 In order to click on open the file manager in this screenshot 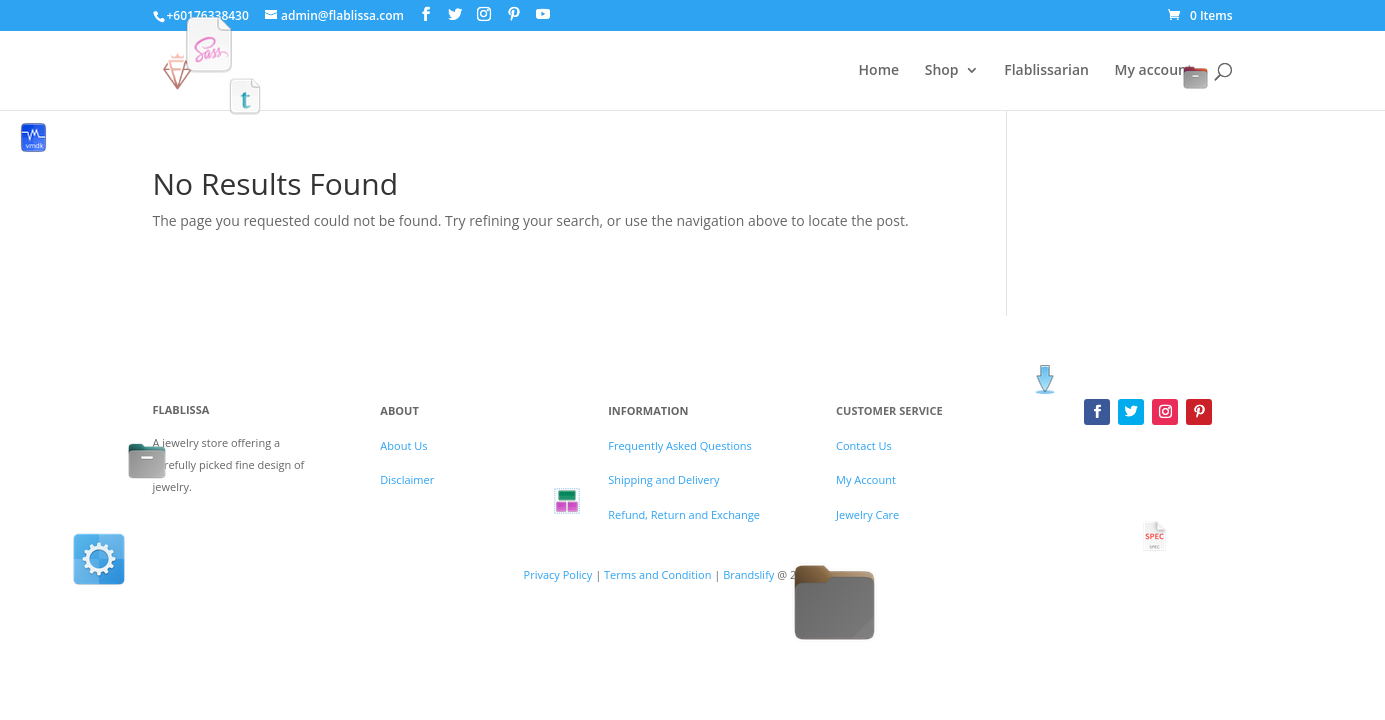, I will do `click(147, 461)`.